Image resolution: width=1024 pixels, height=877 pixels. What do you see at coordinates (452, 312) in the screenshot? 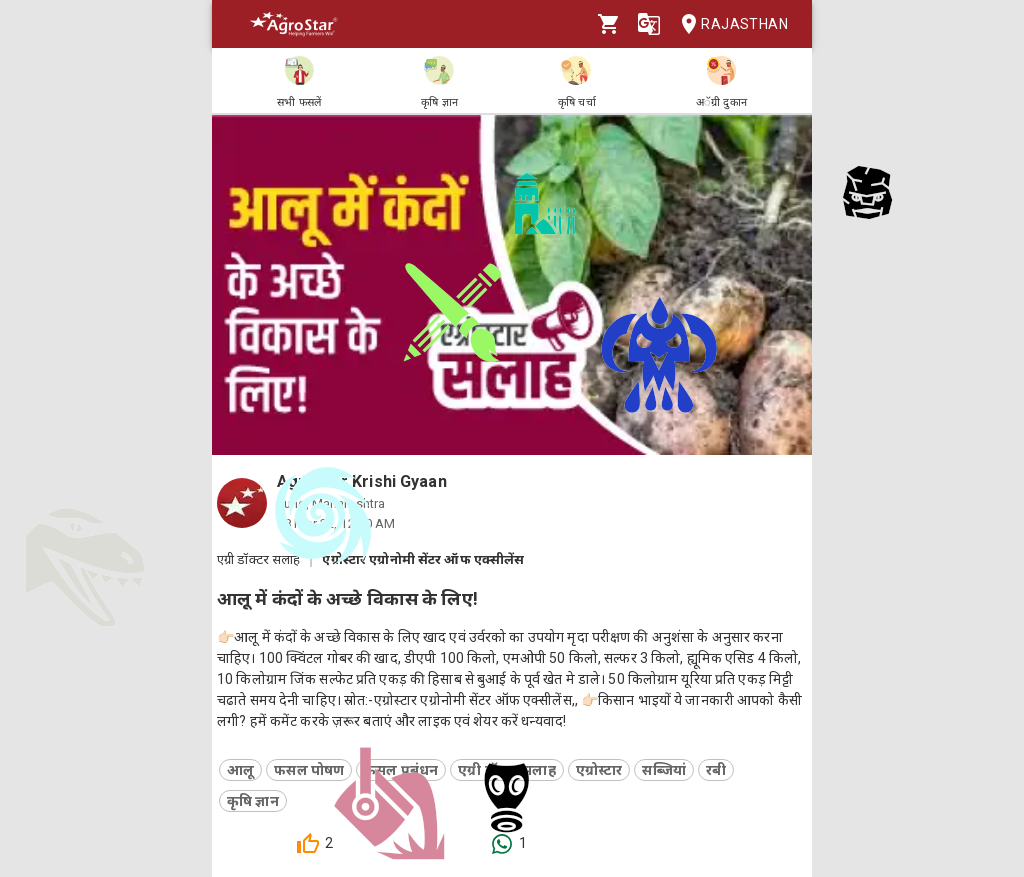
I see `access drawing and editing tools` at bounding box center [452, 312].